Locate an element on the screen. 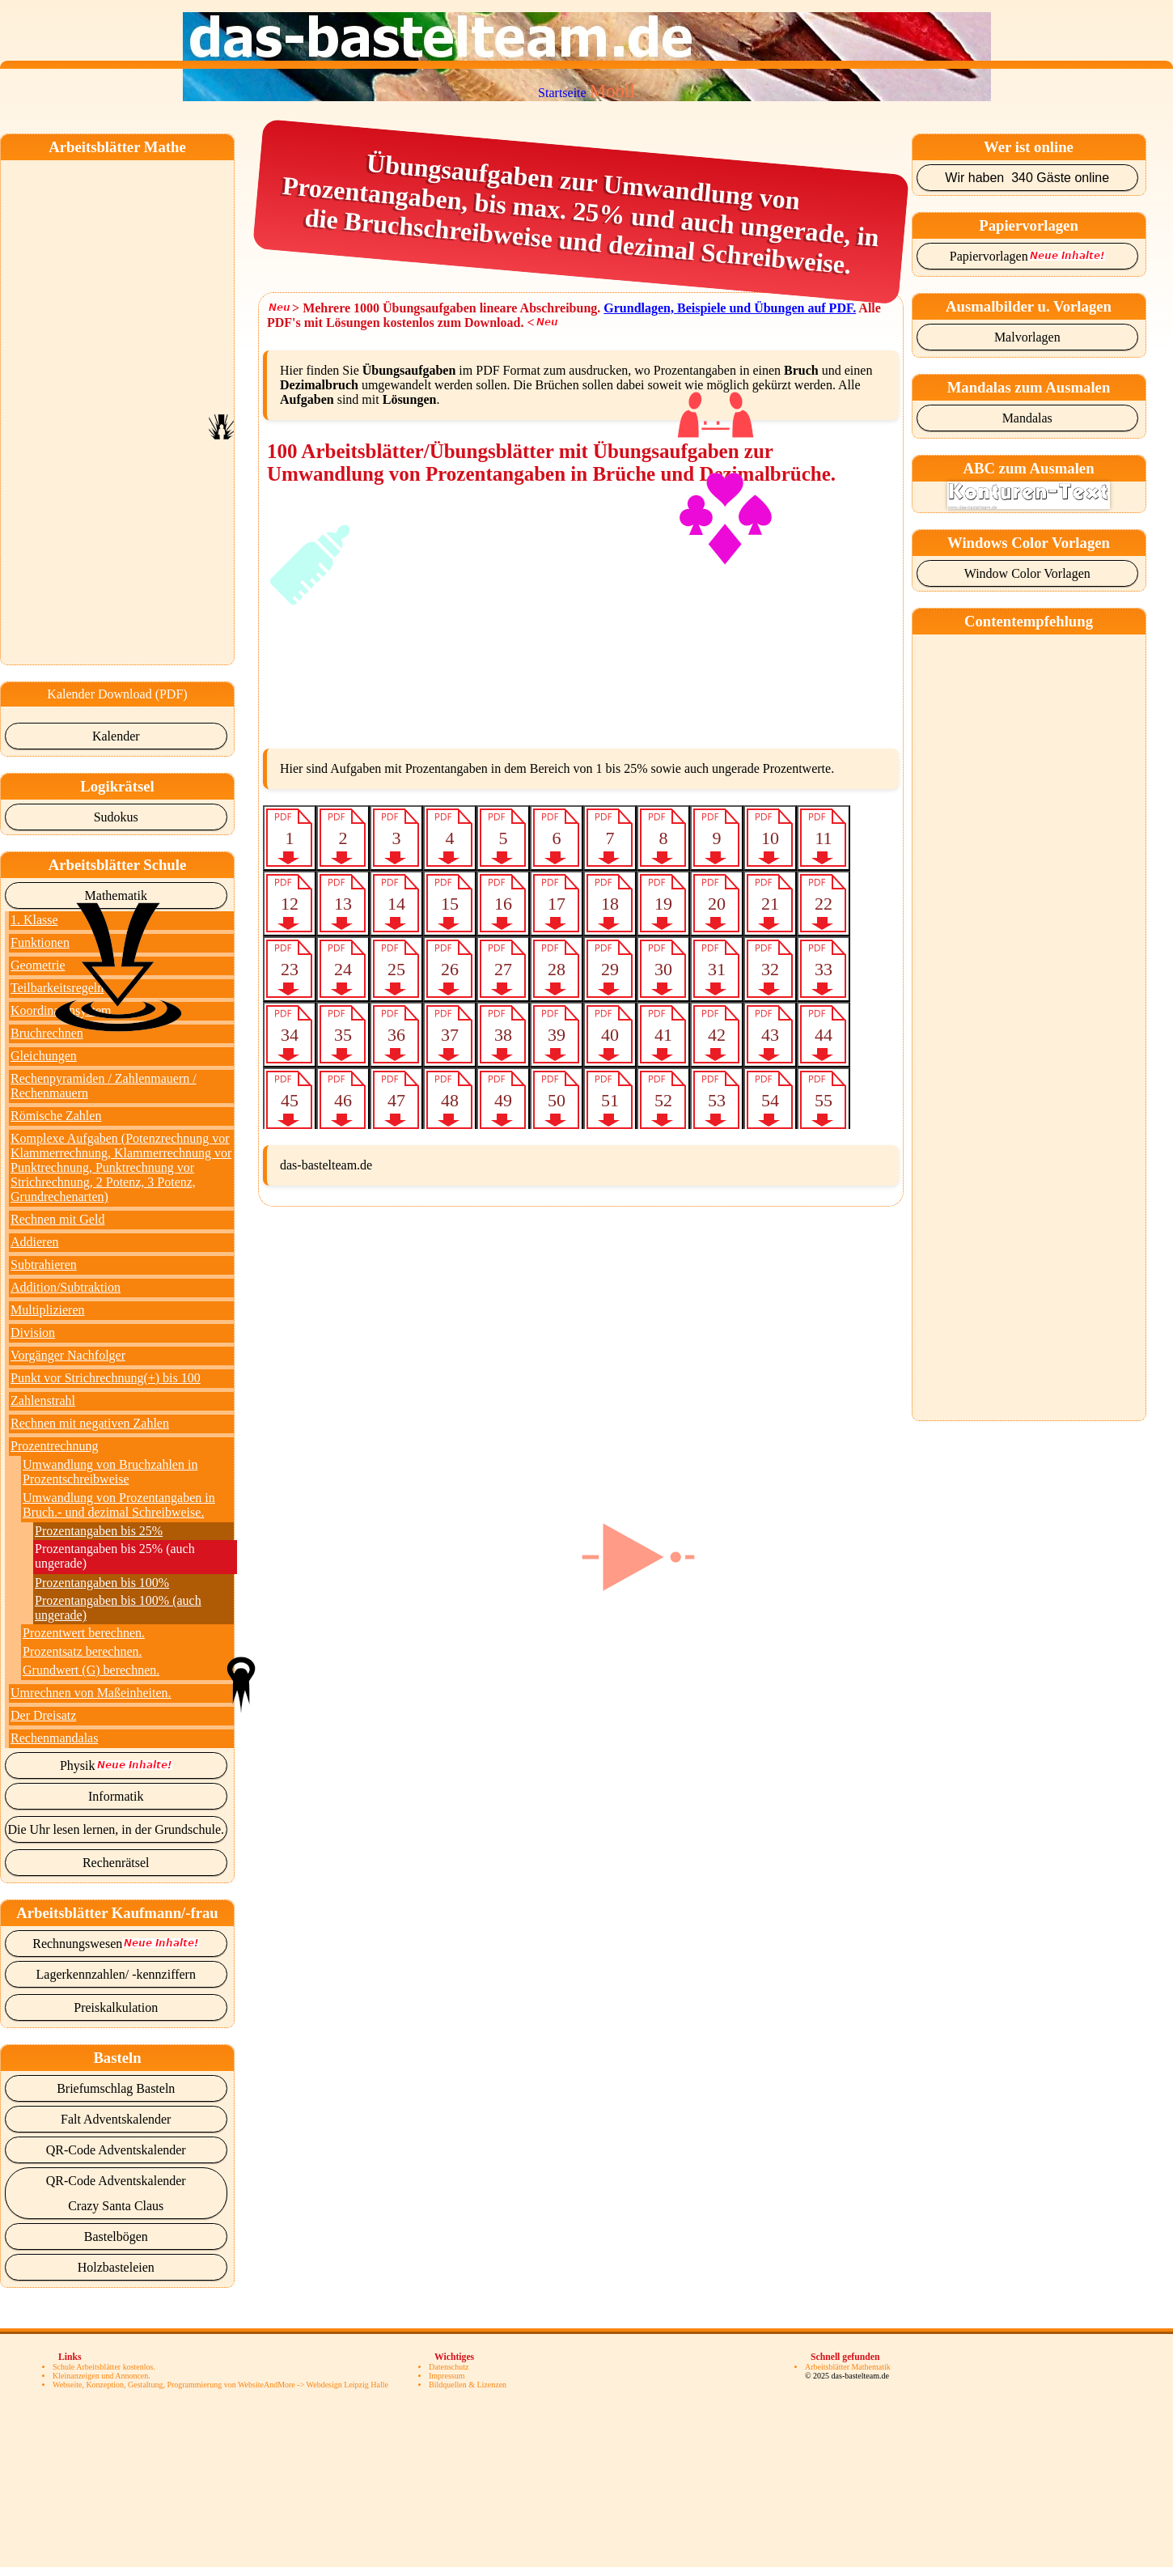 The height and width of the screenshot is (2576, 1173). activate critical hit or deadly strike ability is located at coordinates (221, 427).